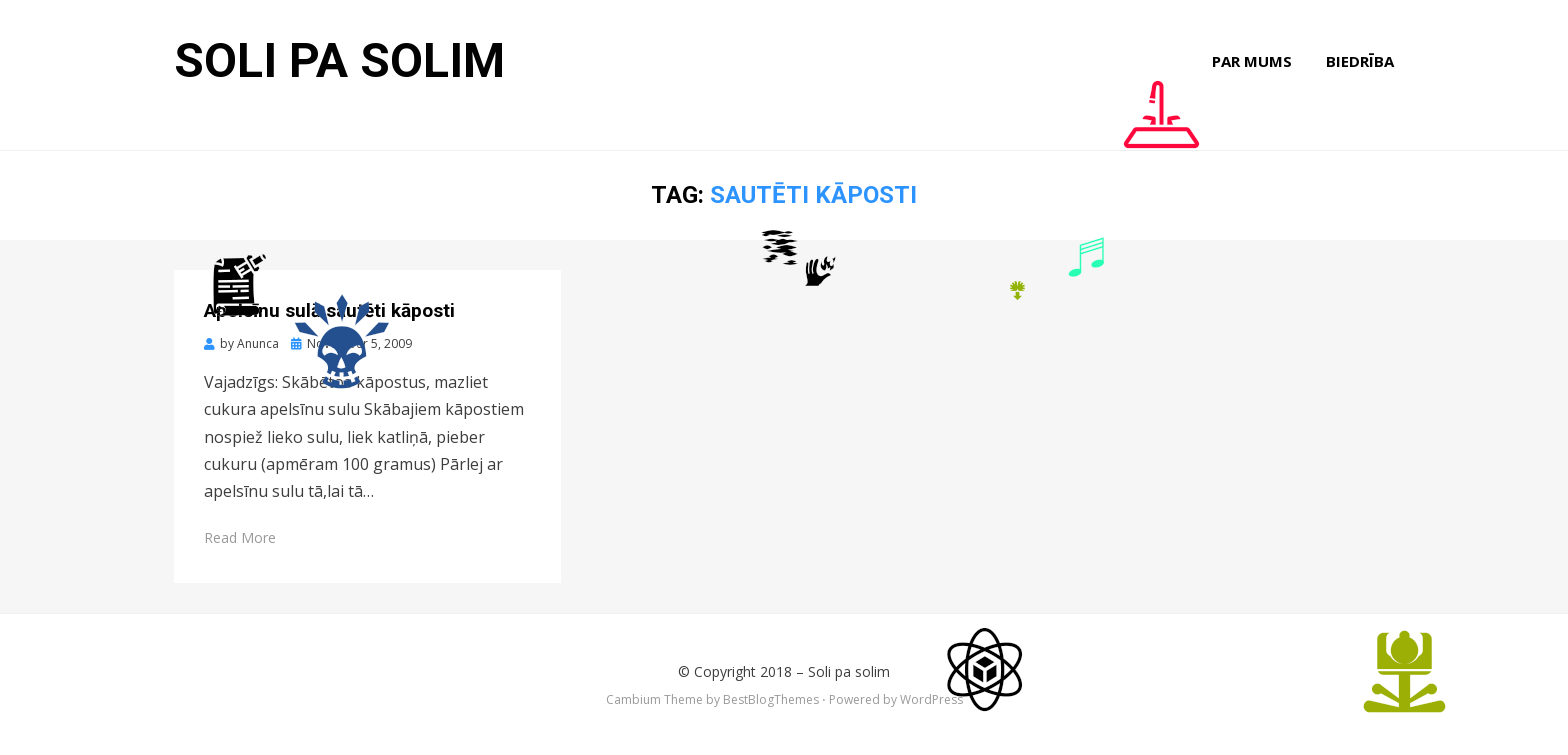  What do you see at coordinates (237, 285) in the screenshot?
I see `pin or mark an important note` at bounding box center [237, 285].